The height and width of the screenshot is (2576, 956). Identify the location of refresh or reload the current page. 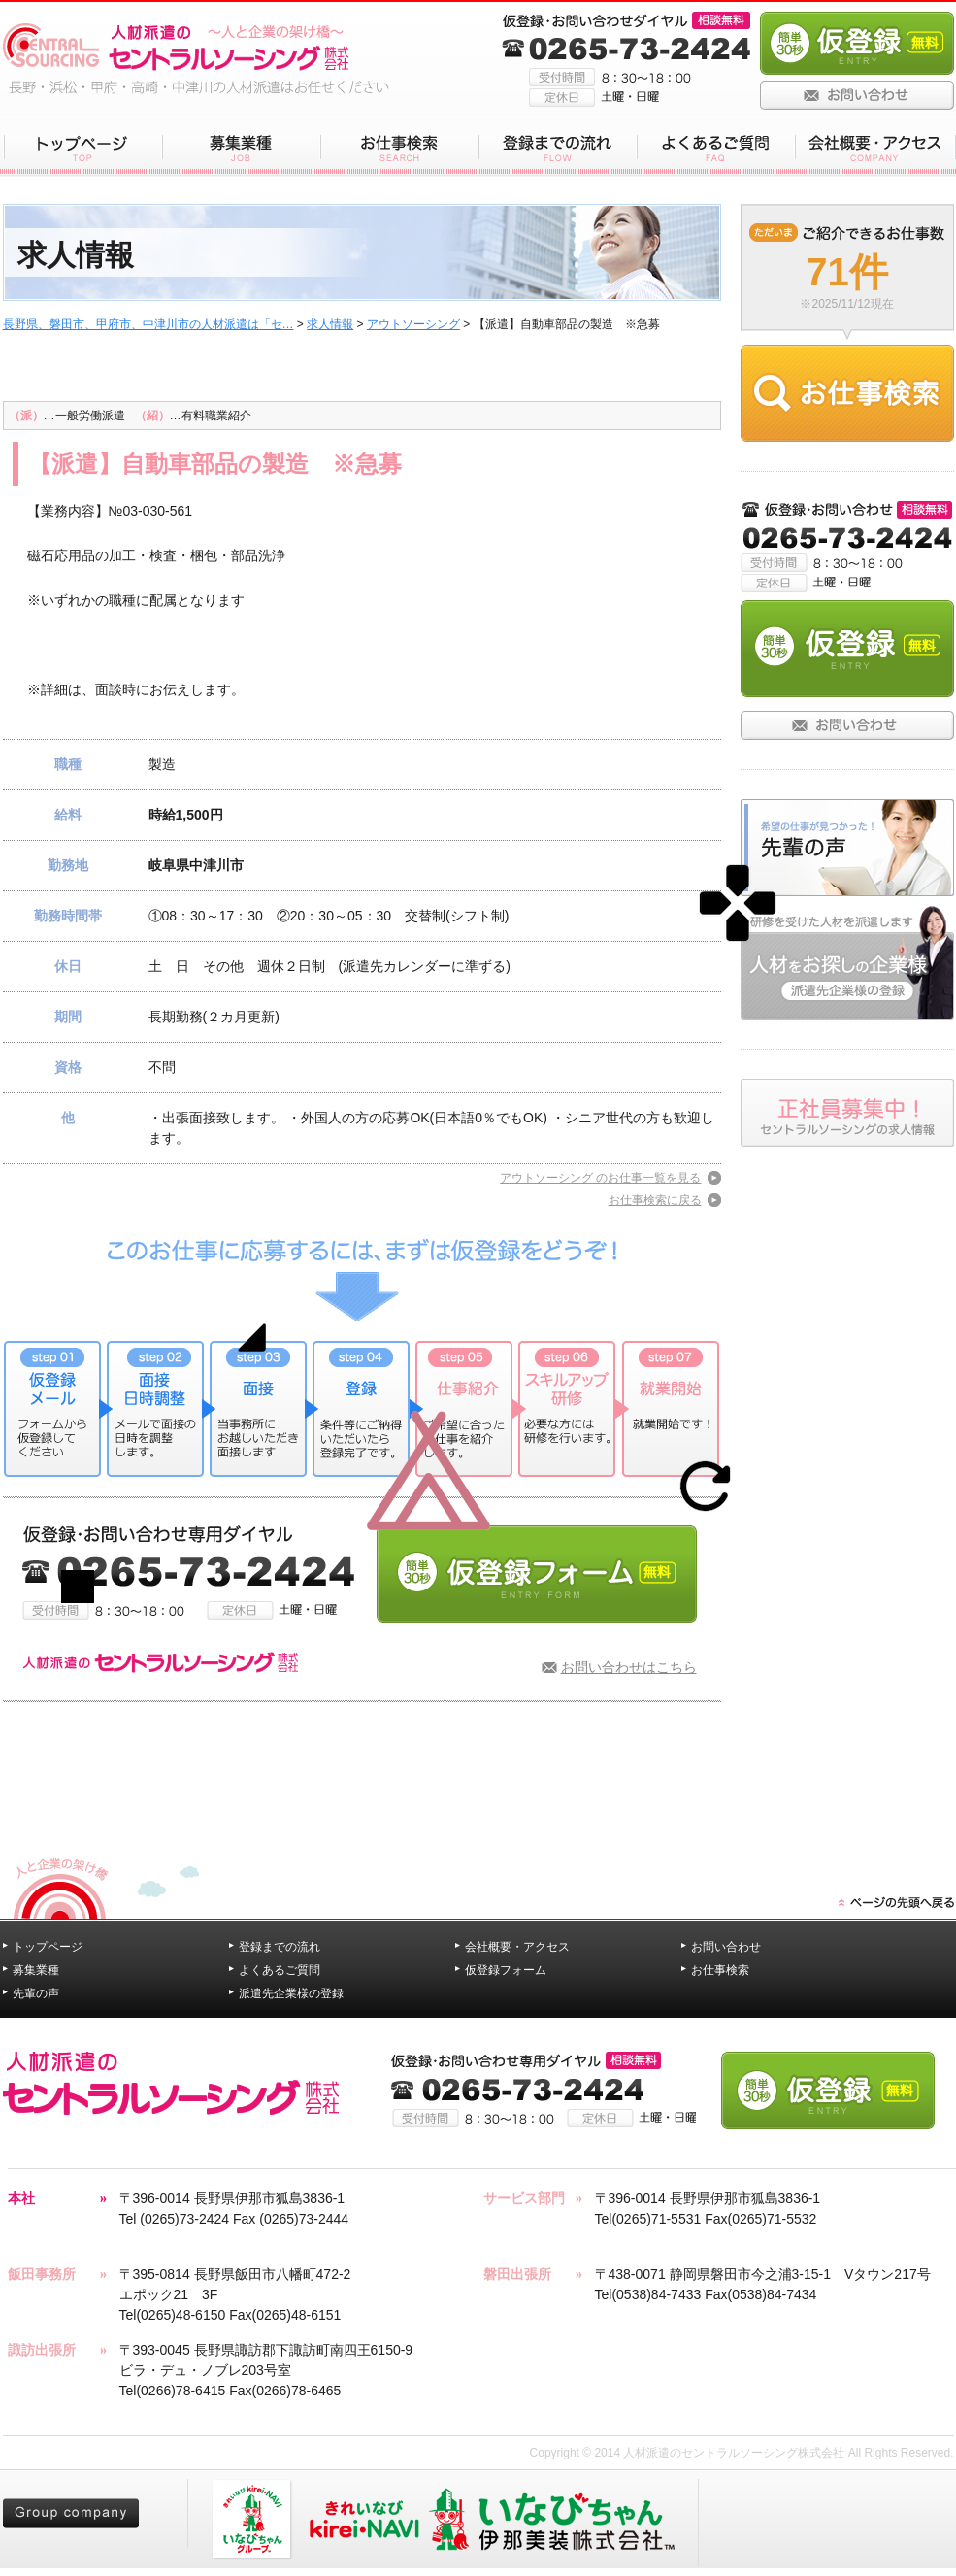
(705, 1486).